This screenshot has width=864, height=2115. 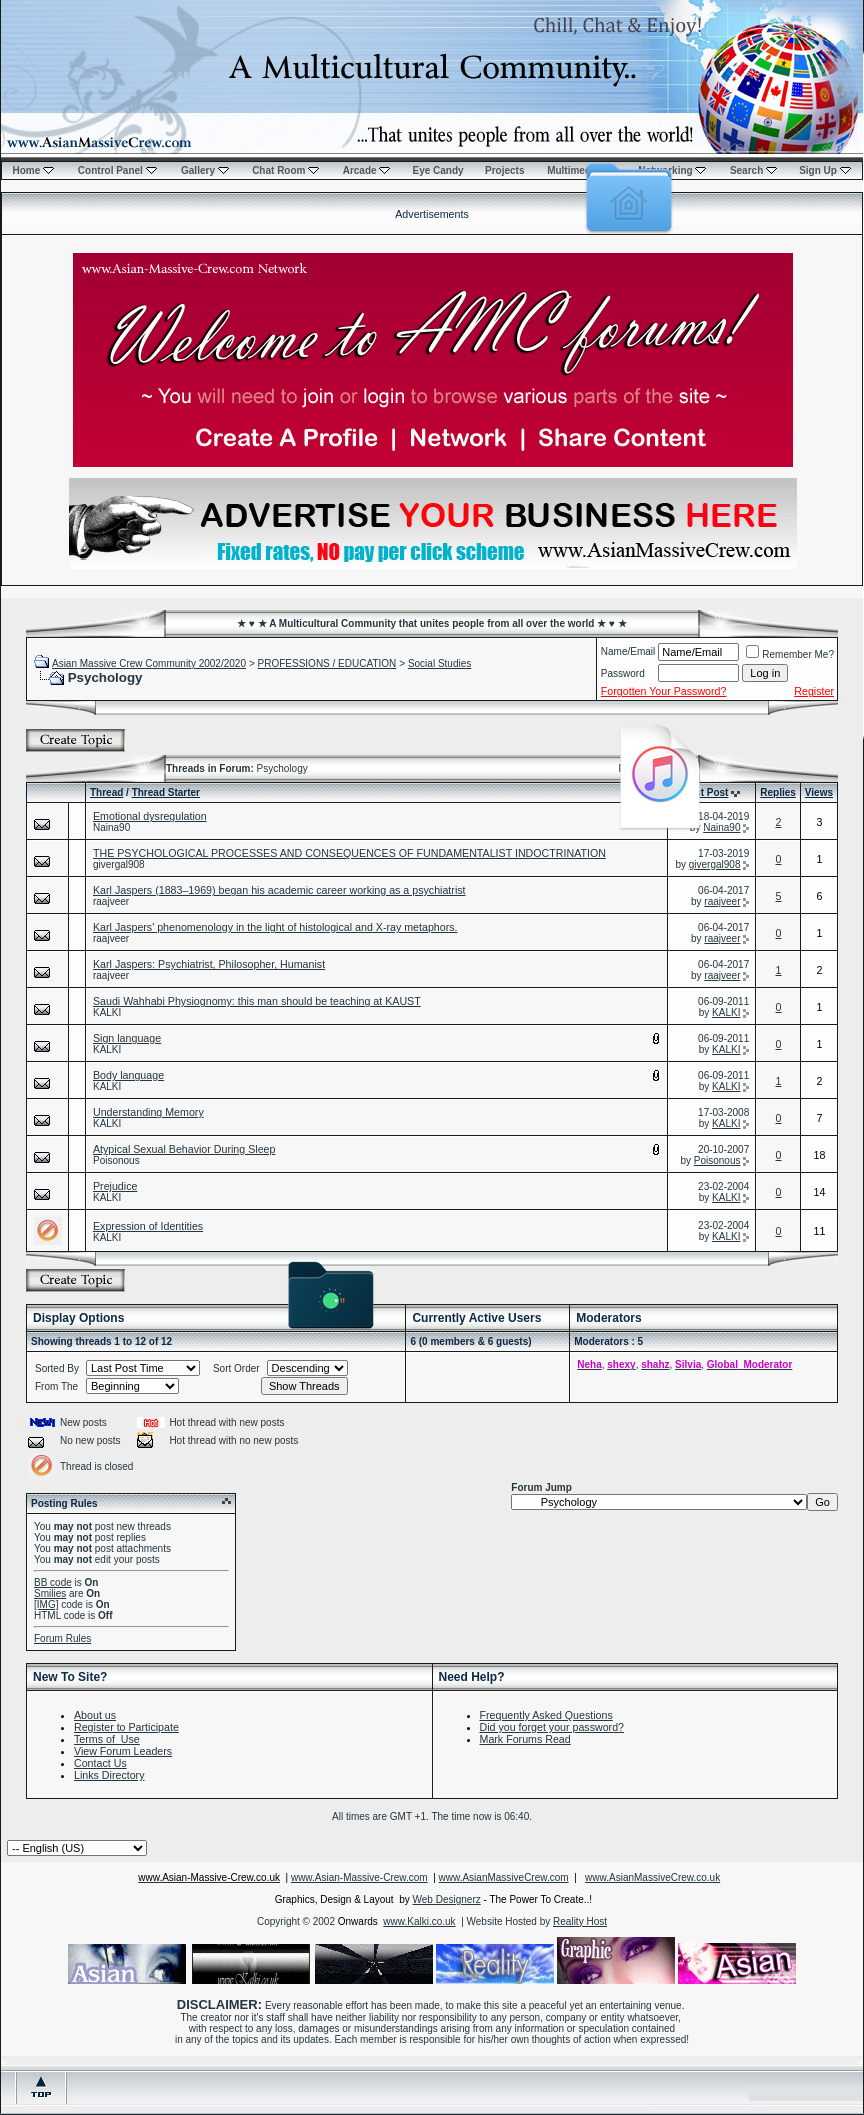 I want to click on open android 11 system folder, so click(x=330, y=1297).